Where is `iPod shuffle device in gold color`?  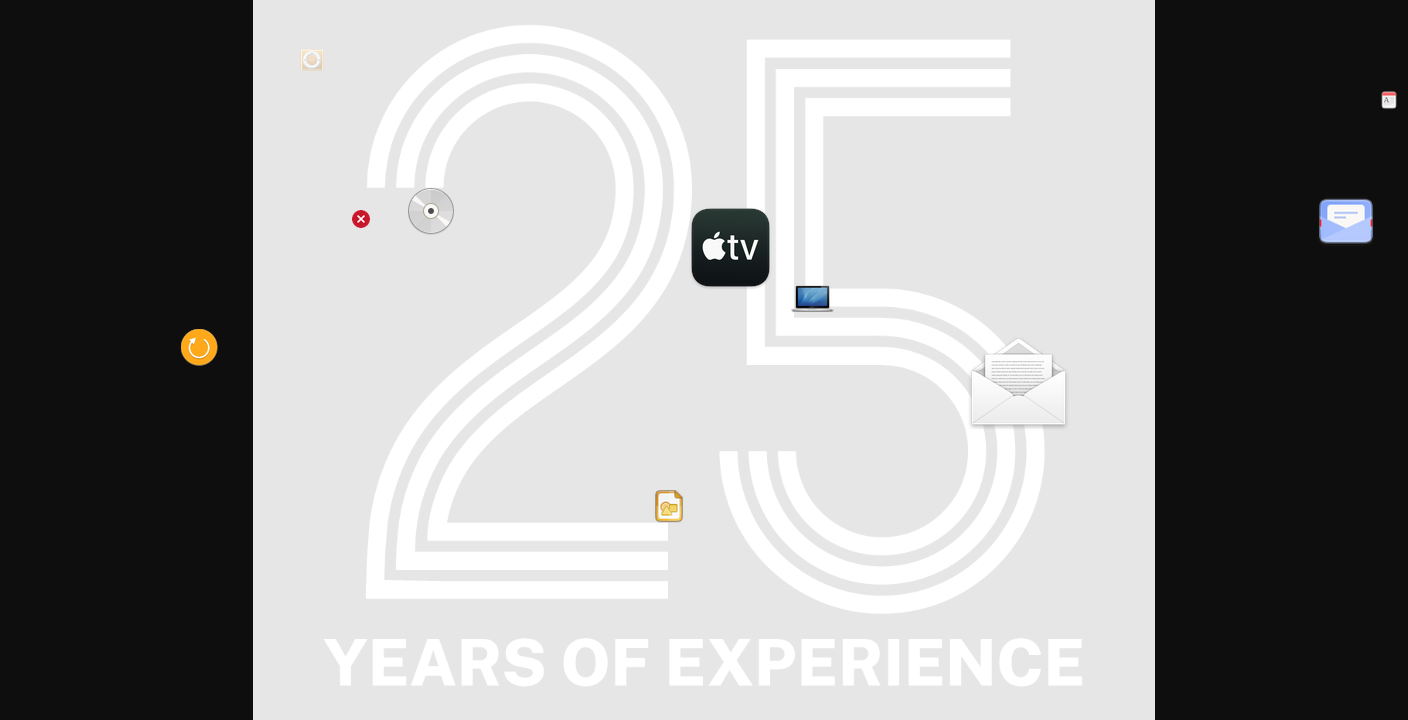 iPod shuffle device in gold color is located at coordinates (312, 60).